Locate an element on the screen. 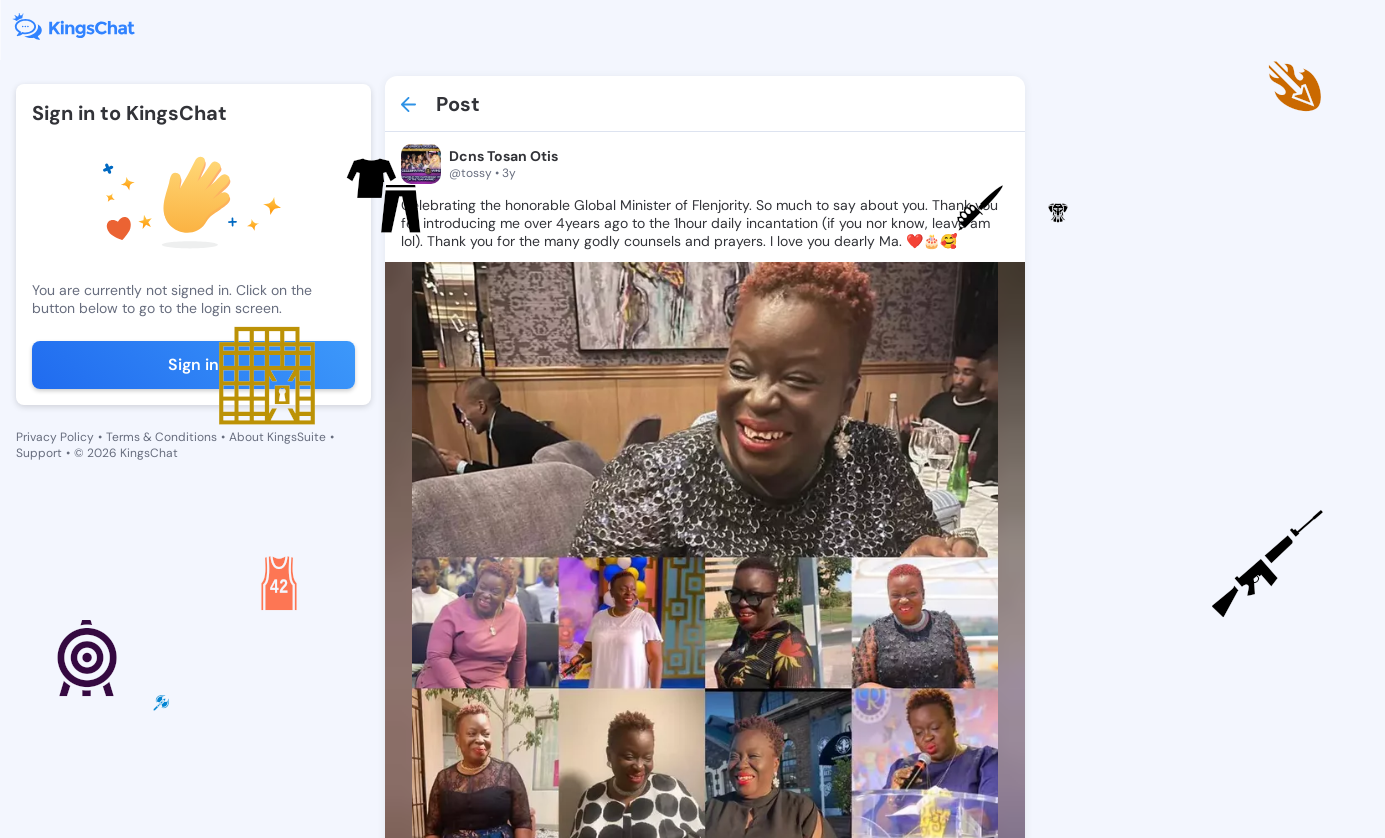 This screenshot has width=1385, height=838. select the FN FAL rifle weapon is located at coordinates (1267, 563).